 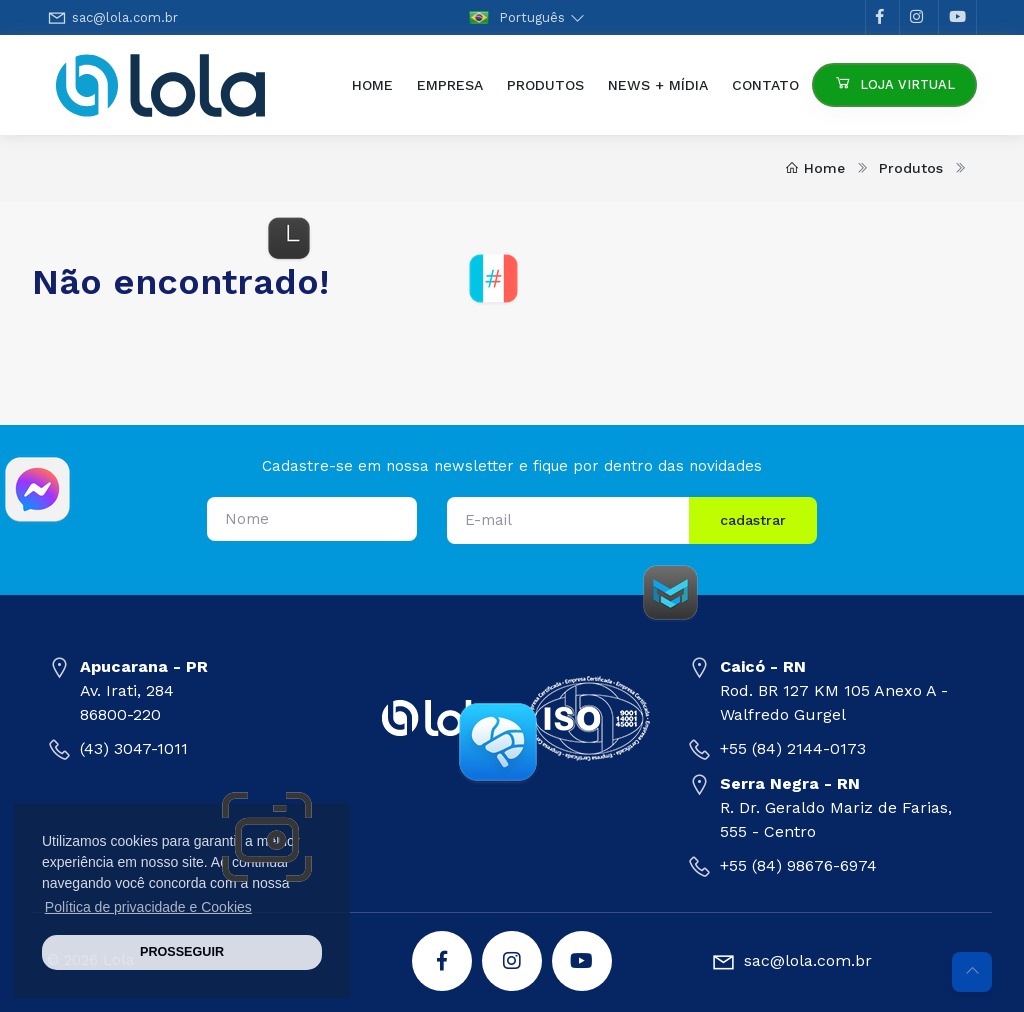 What do you see at coordinates (289, 239) in the screenshot?
I see `open date and time settings` at bounding box center [289, 239].